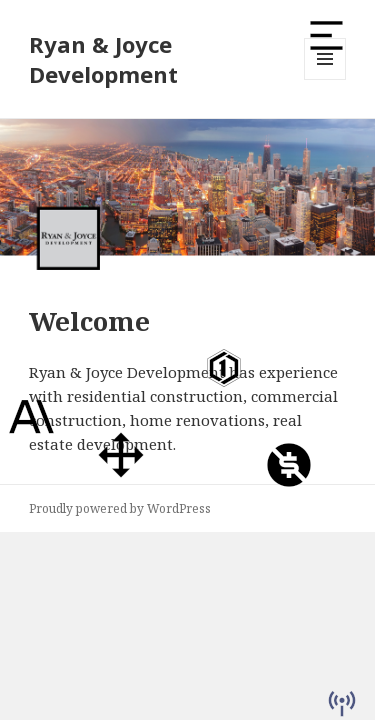 Image resolution: width=375 pixels, height=720 pixels. I want to click on anthropic company logo, so click(31, 415).